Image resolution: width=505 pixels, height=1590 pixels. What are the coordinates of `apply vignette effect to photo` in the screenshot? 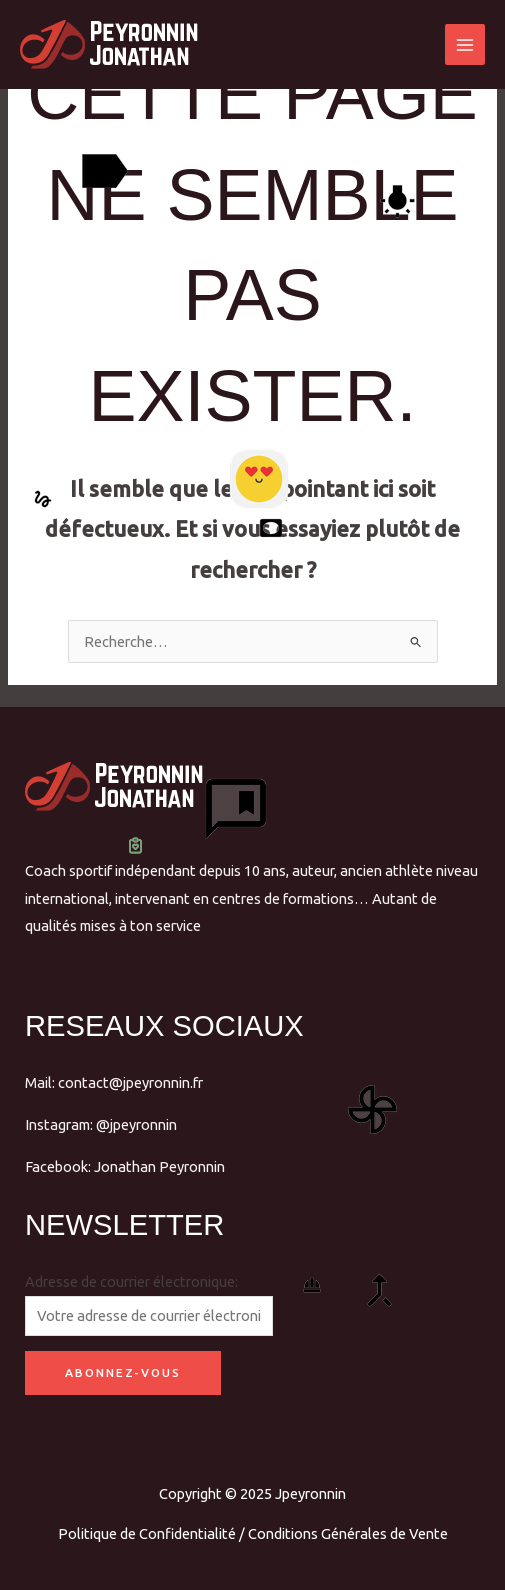 It's located at (271, 528).